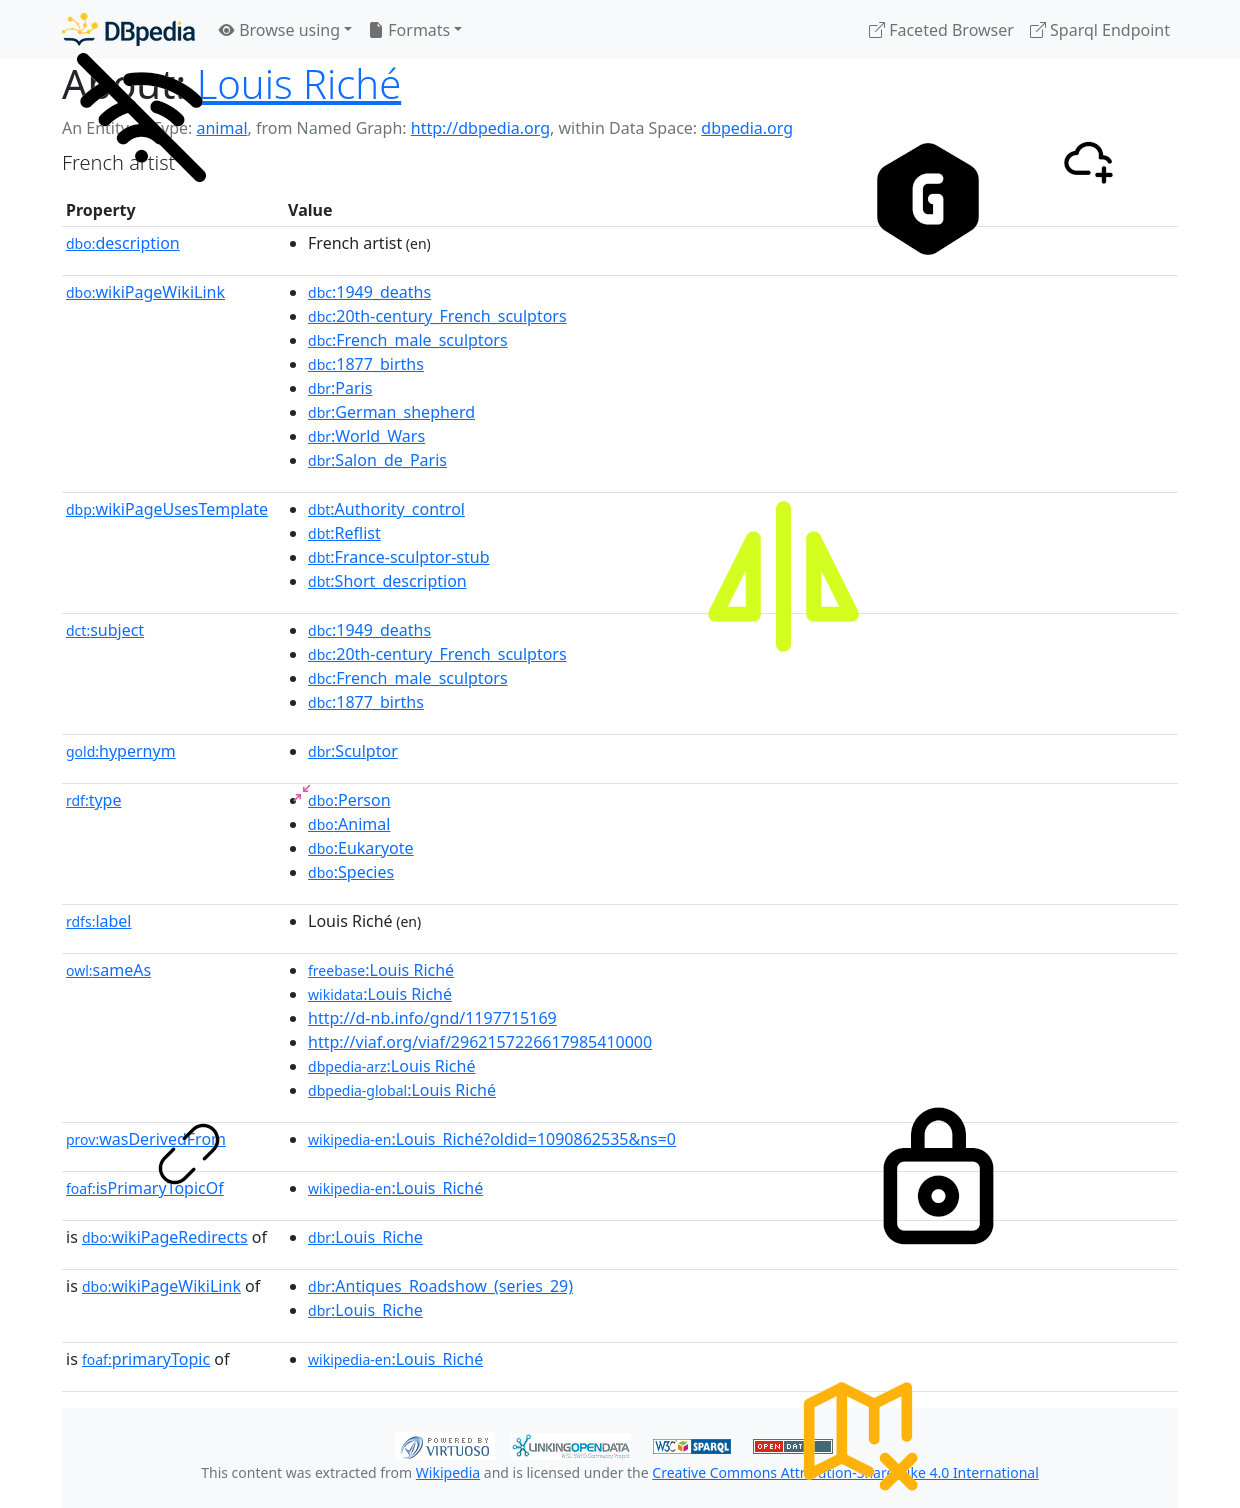  I want to click on remove a saved map or location, so click(858, 1431).